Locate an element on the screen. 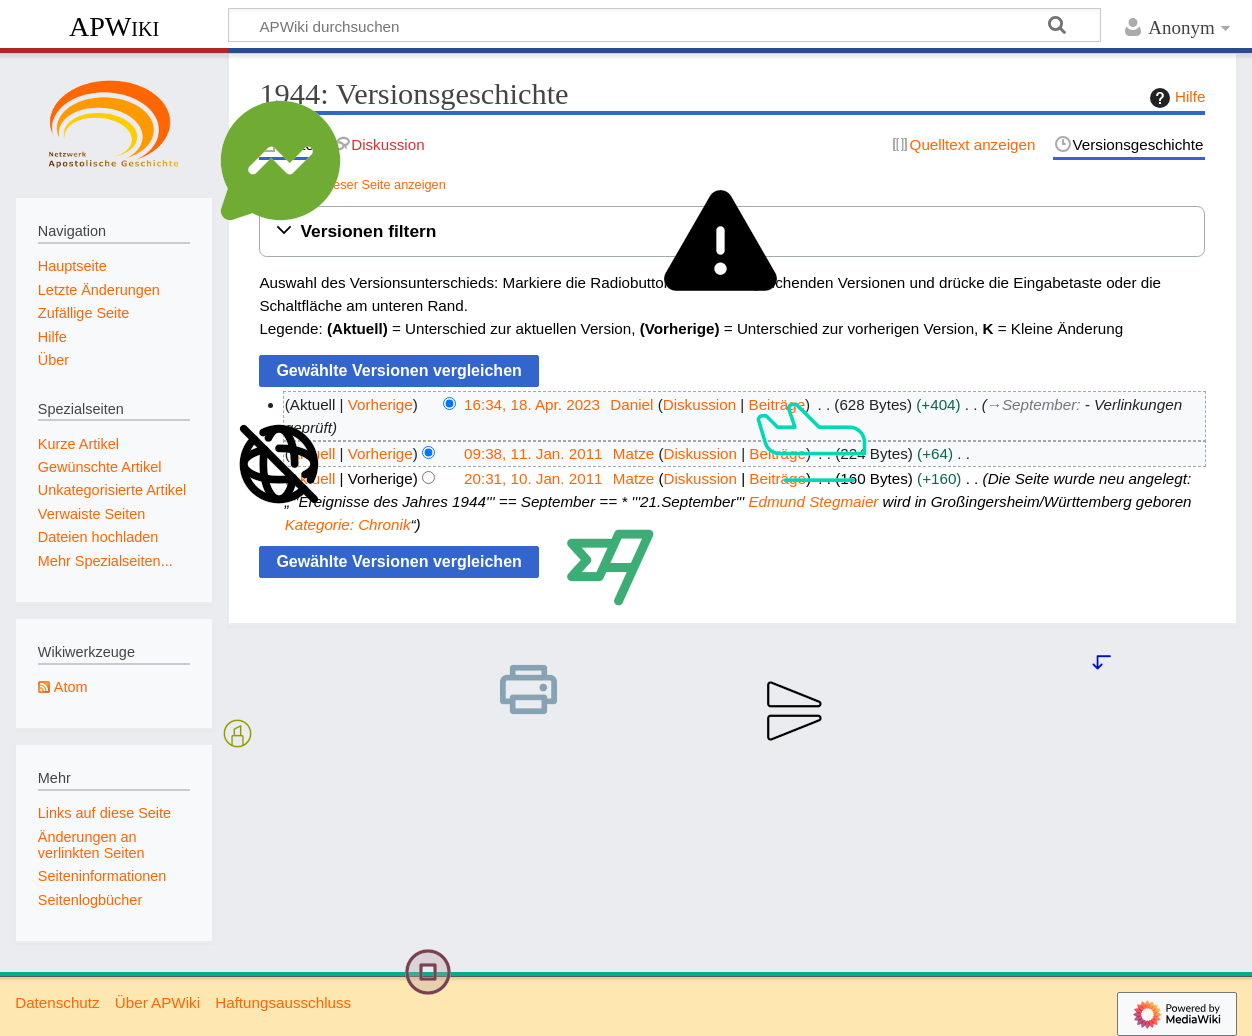 The height and width of the screenshot is (1036, 1252). open facebook messenger is located at coordinates (280, 160).